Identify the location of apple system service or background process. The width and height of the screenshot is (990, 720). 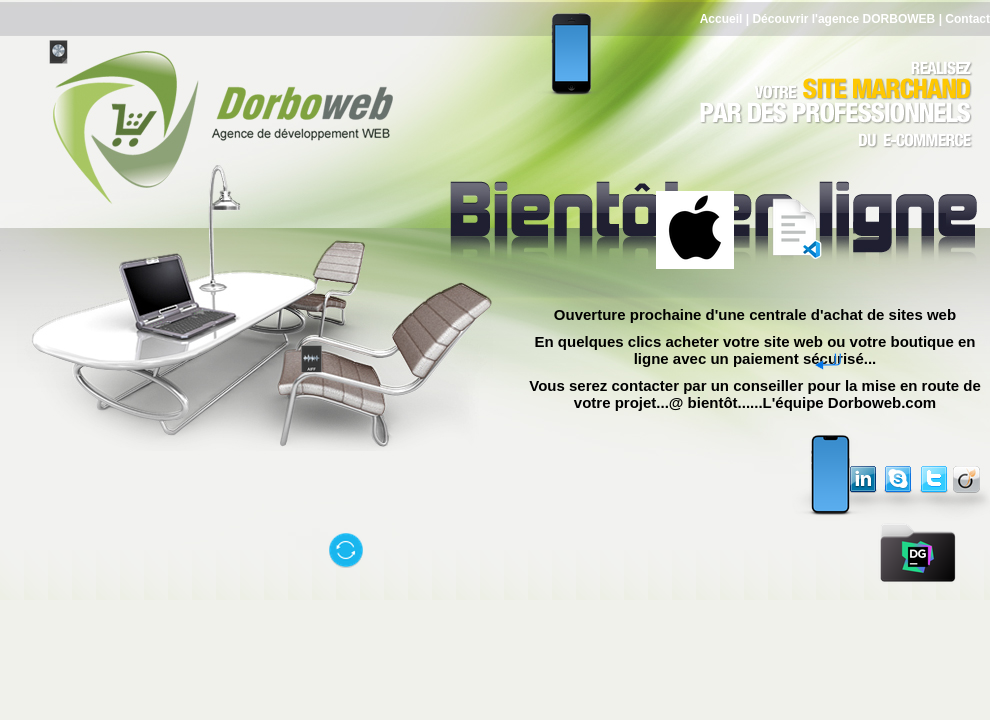
(695, 230).